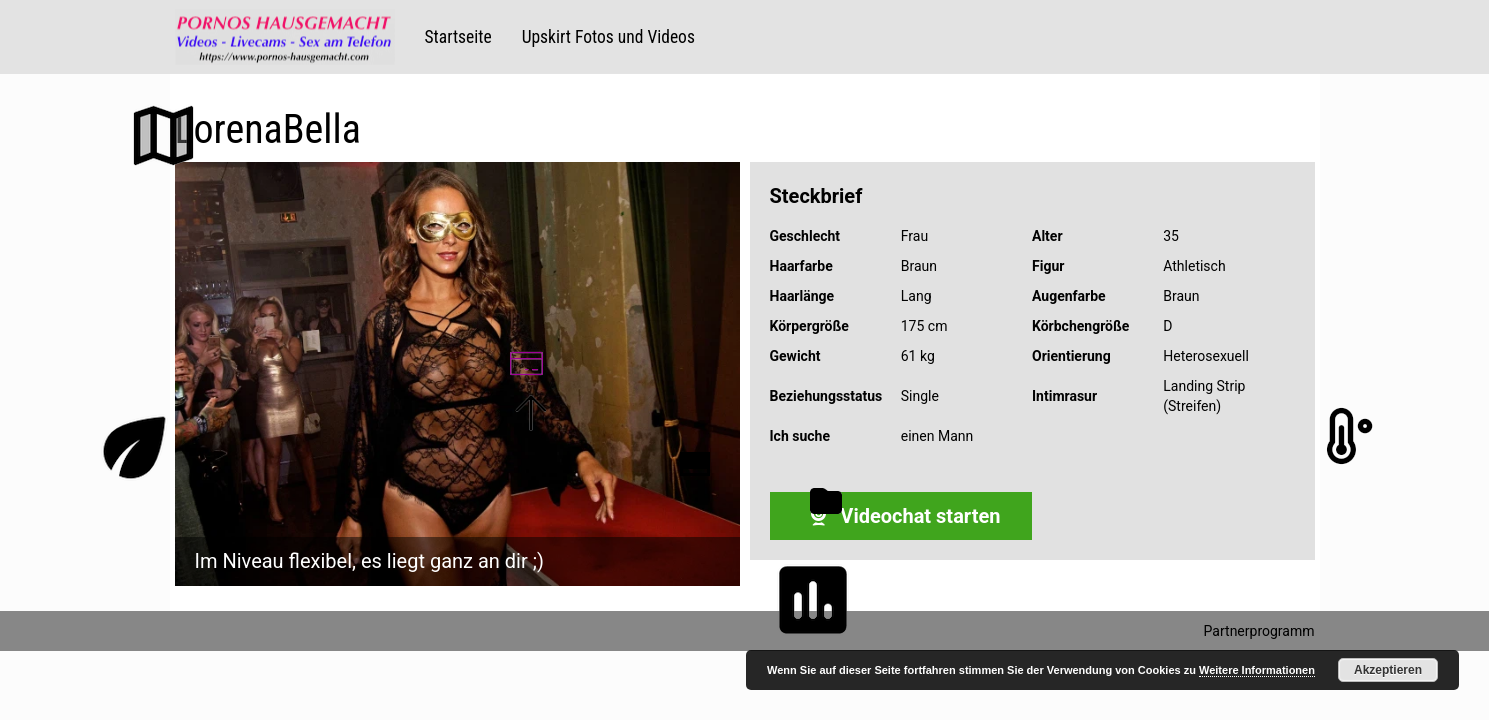 The width and height of the screenshot is (1489, 720). Describe the element at coordinates (826, 502) in the screenshot. I see `access your files and documents` at that location.